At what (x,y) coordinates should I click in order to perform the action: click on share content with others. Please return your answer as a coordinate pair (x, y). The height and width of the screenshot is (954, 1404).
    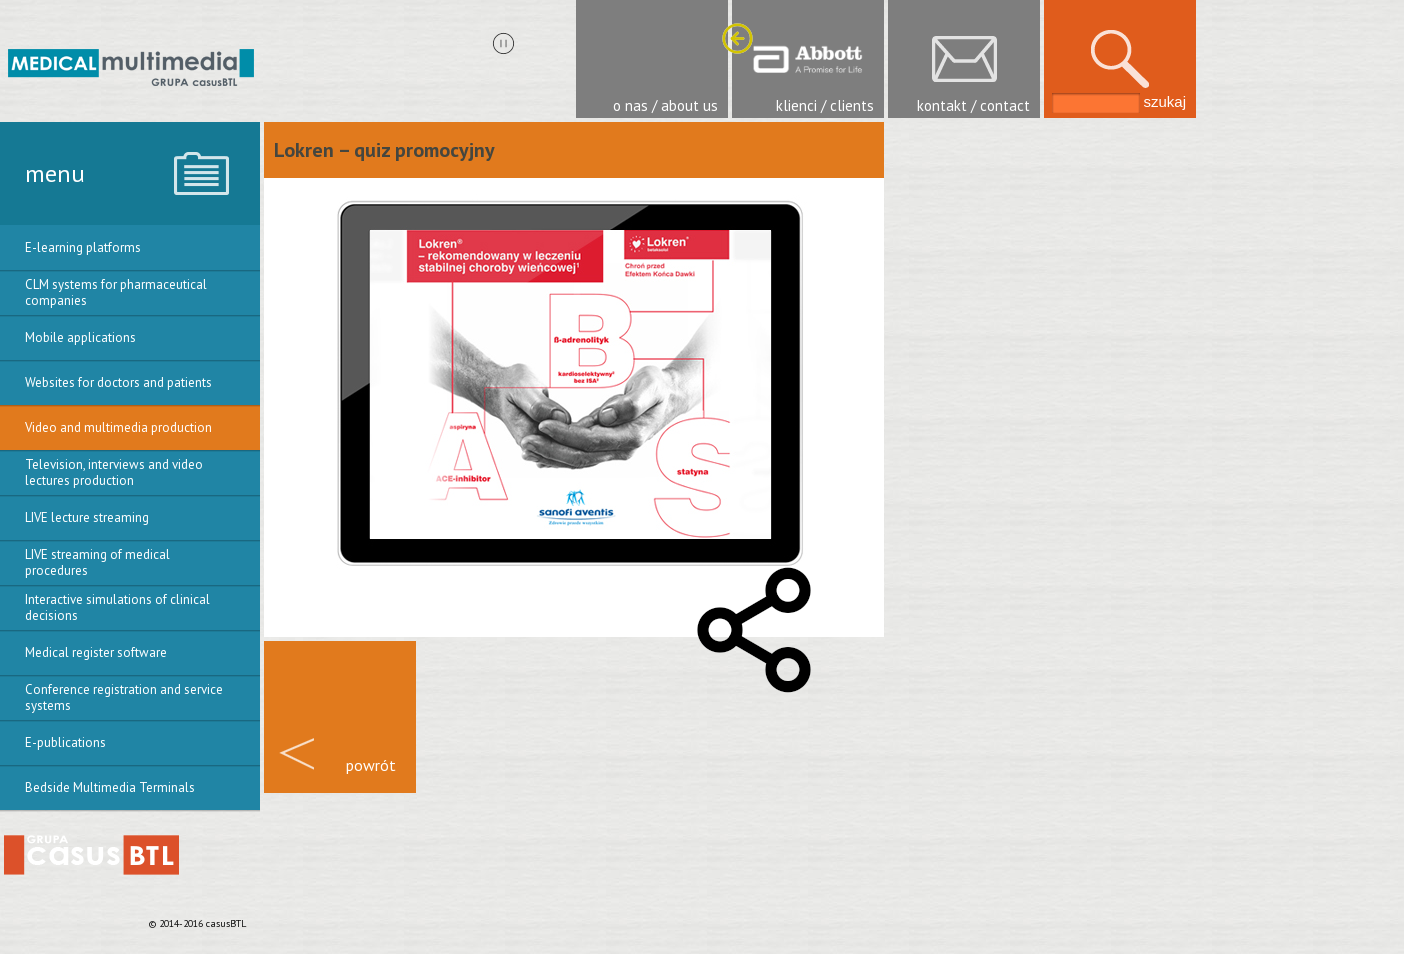
    Looking at the image, I should click on (754, 630).